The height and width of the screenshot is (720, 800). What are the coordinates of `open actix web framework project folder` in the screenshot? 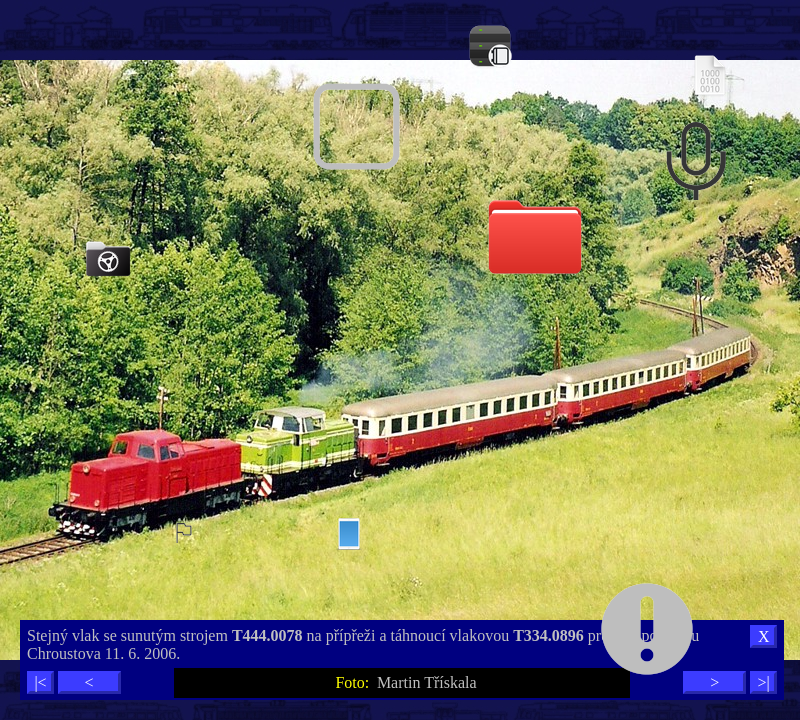 It's located at (108, 260).